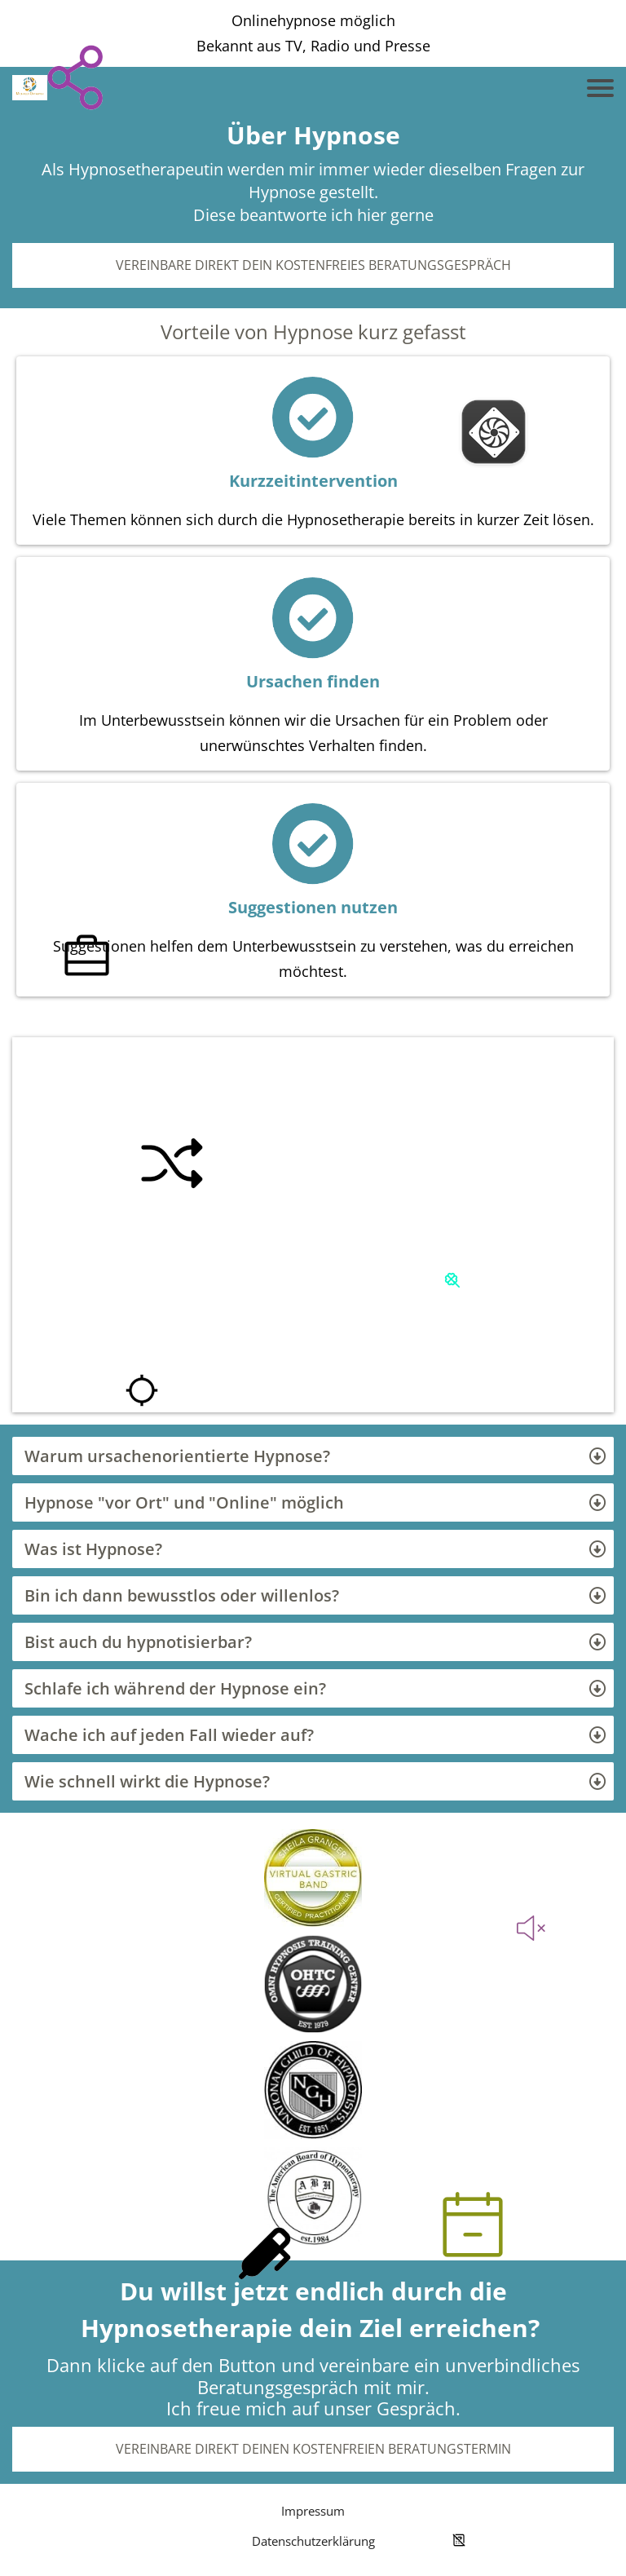  I want to click on remove an event from your calendar, so click(473, 2227).